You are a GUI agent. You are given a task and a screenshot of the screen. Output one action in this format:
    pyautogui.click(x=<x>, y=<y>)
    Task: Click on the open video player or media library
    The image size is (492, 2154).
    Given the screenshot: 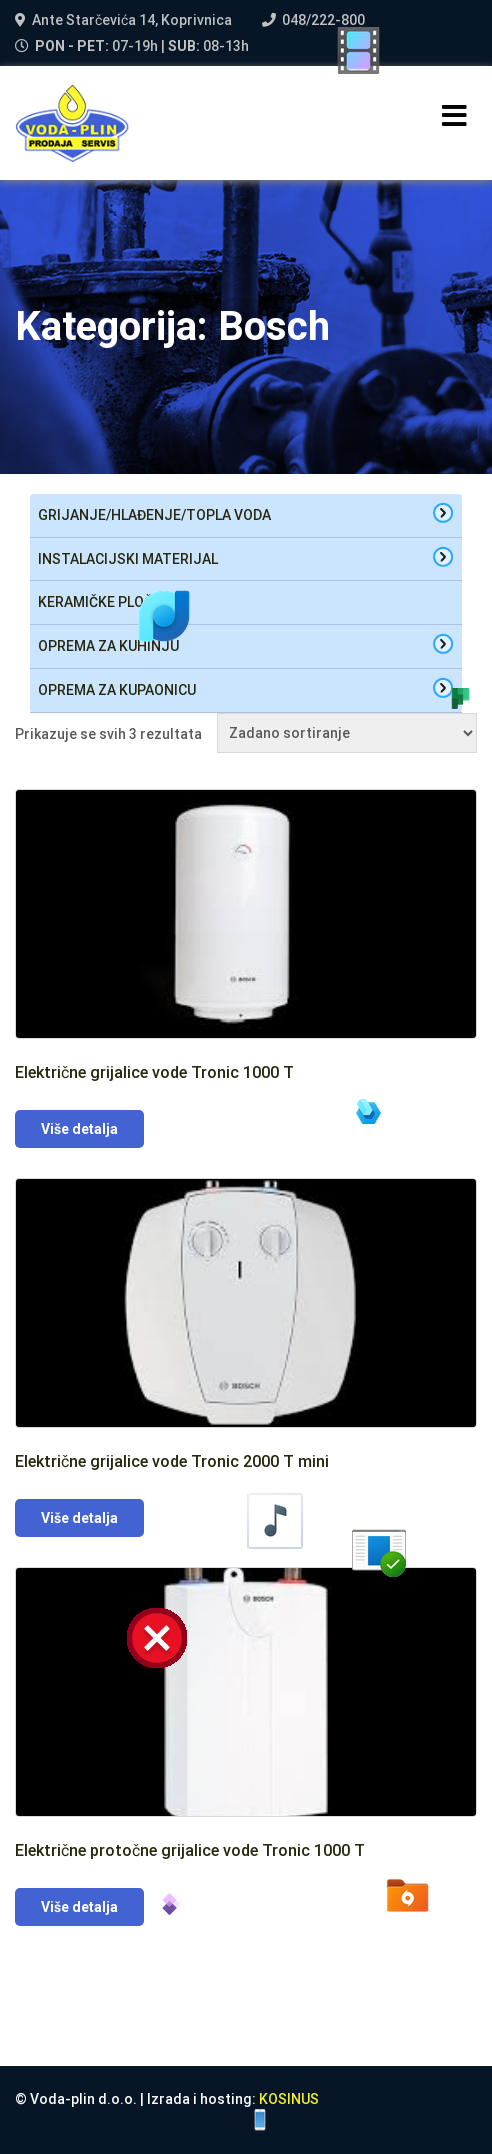 What is the action you would take?
    pyautogui.click(x=358, y=50)
    